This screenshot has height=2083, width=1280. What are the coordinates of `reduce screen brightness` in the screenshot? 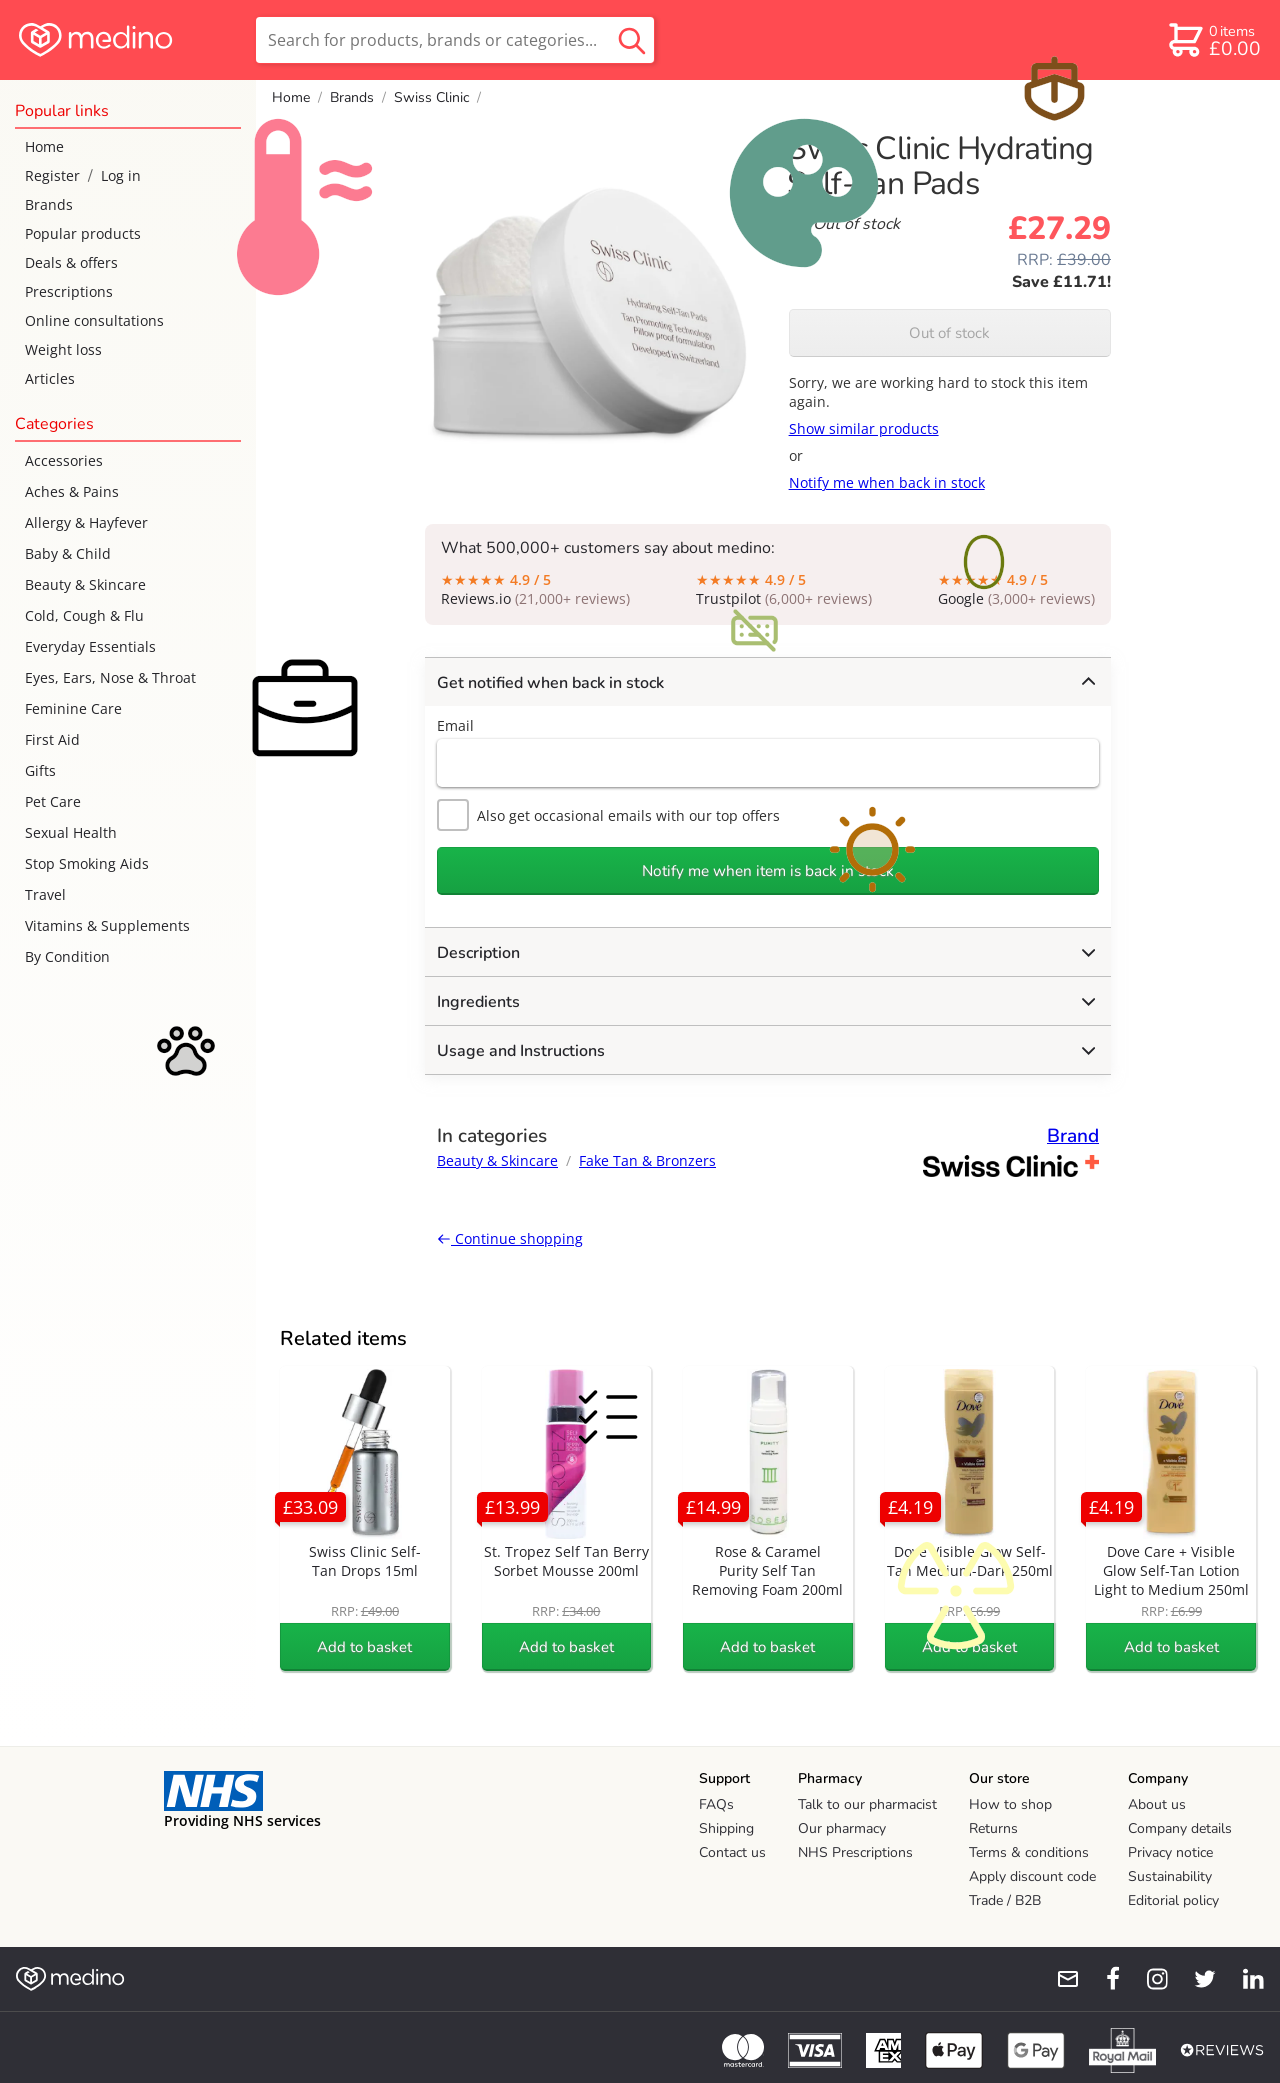 It's located at (872, 849).